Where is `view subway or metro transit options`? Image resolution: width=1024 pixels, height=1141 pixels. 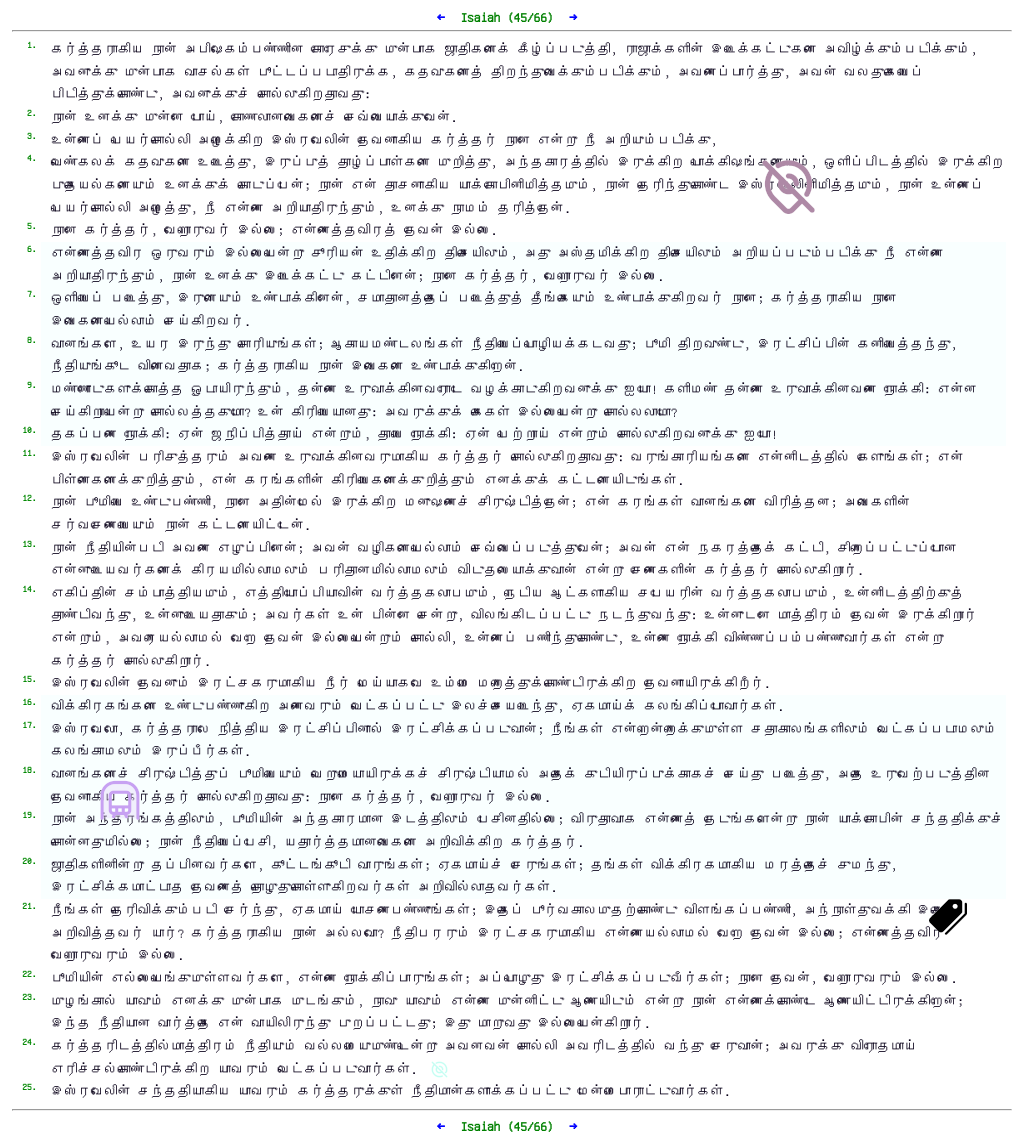 view subway or metro transit options is located at coordinates (120, 802).